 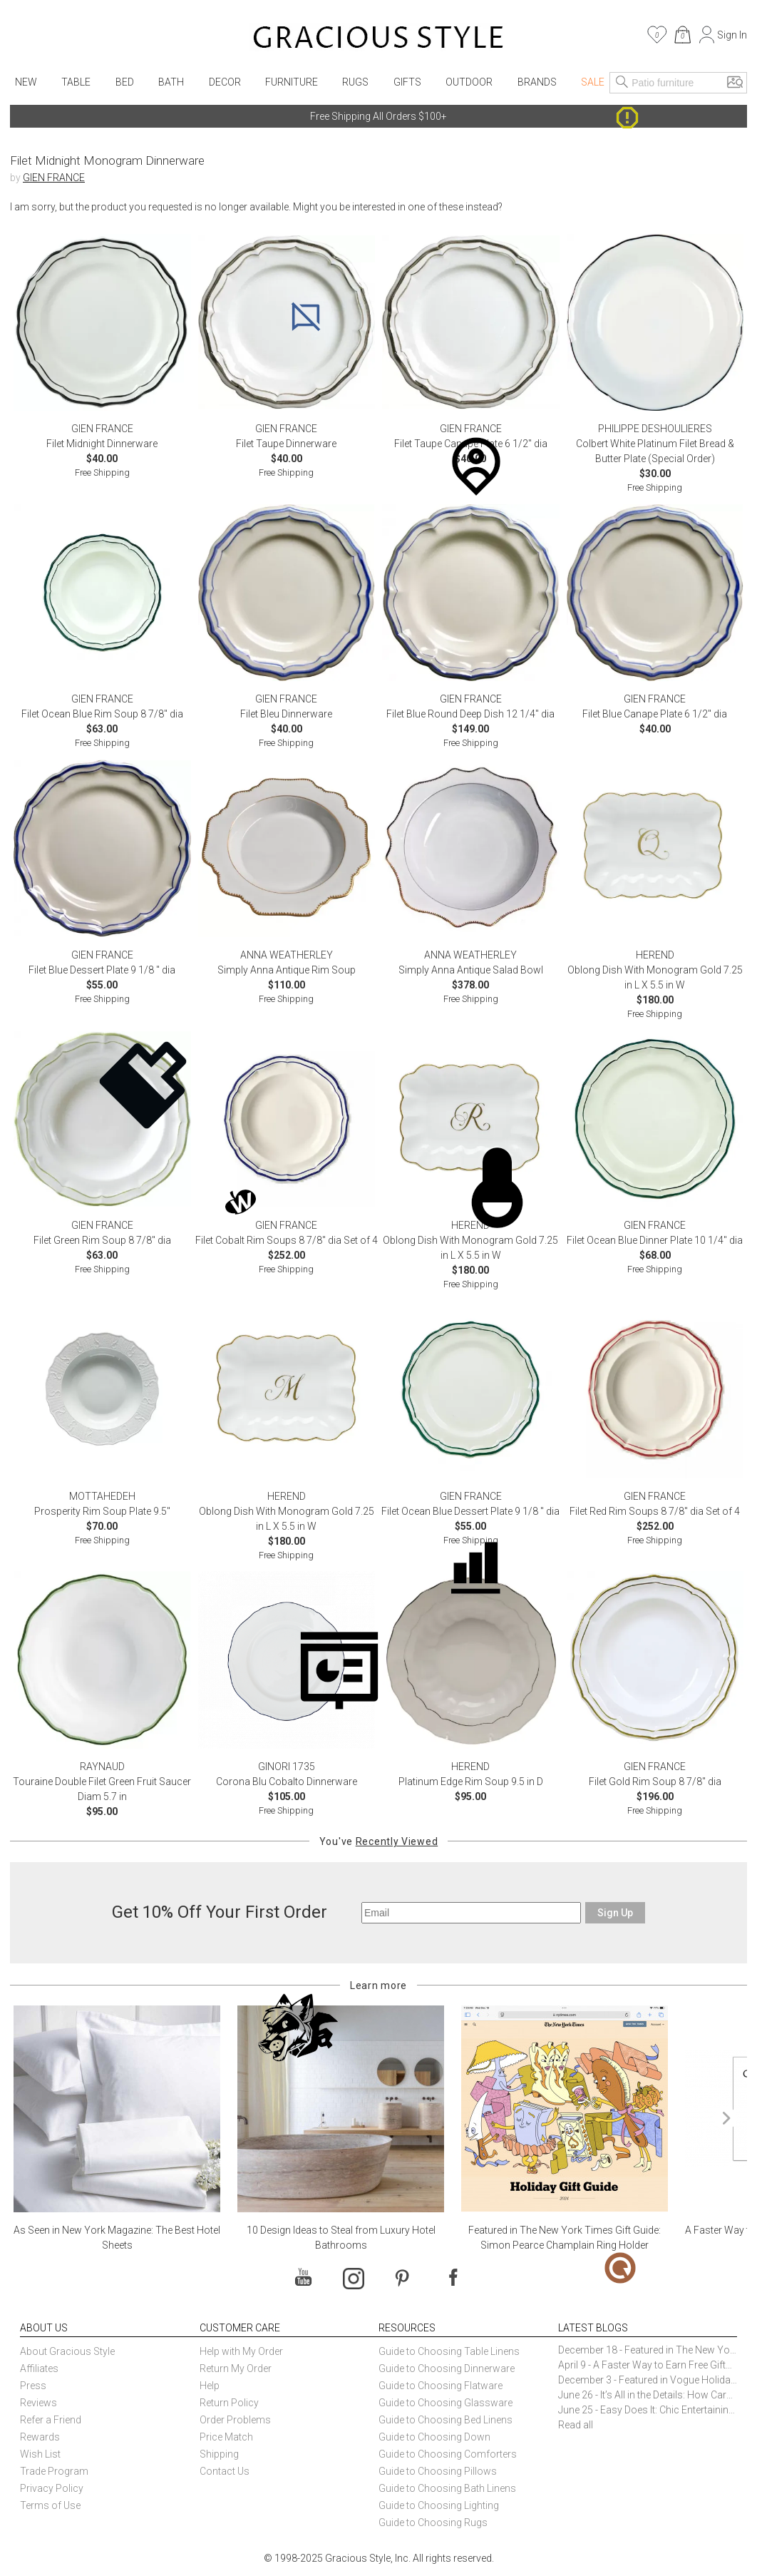 I want to click on visit weasyl artist community website, so click(x=240, y=1202).